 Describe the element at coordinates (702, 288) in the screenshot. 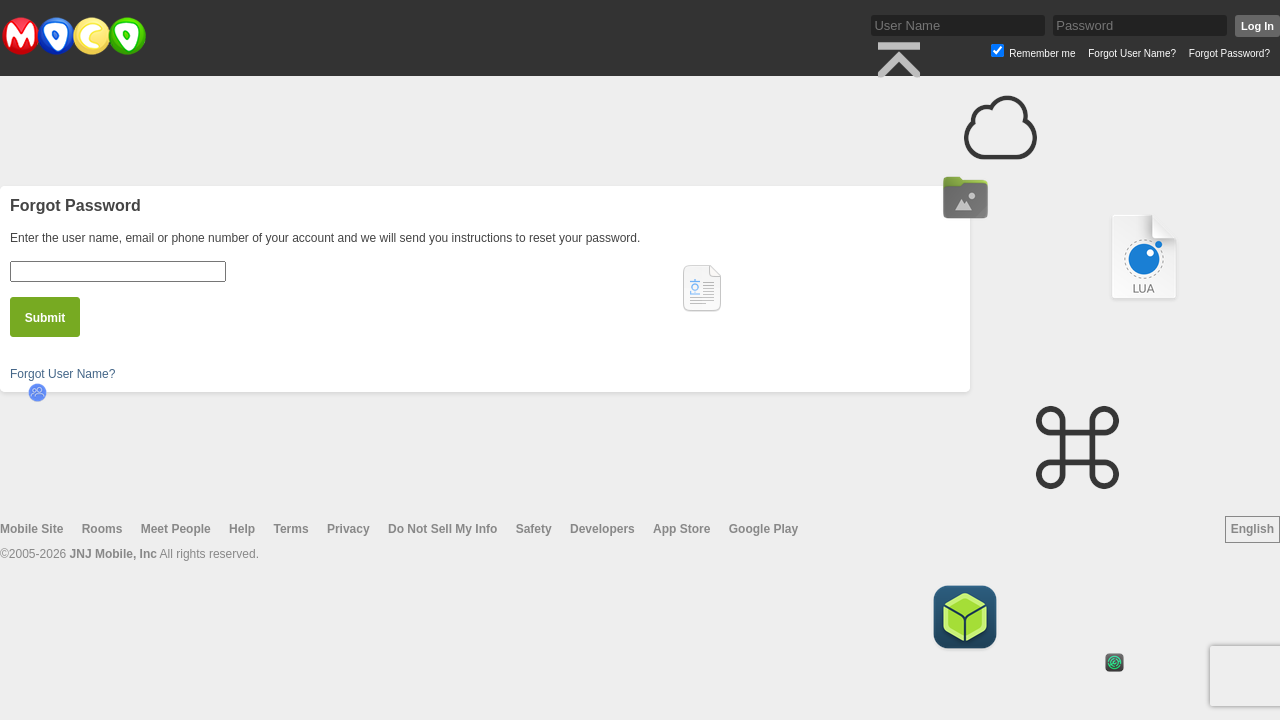

I see `open a Hangul Word Processor (.hwp) document` at that location.